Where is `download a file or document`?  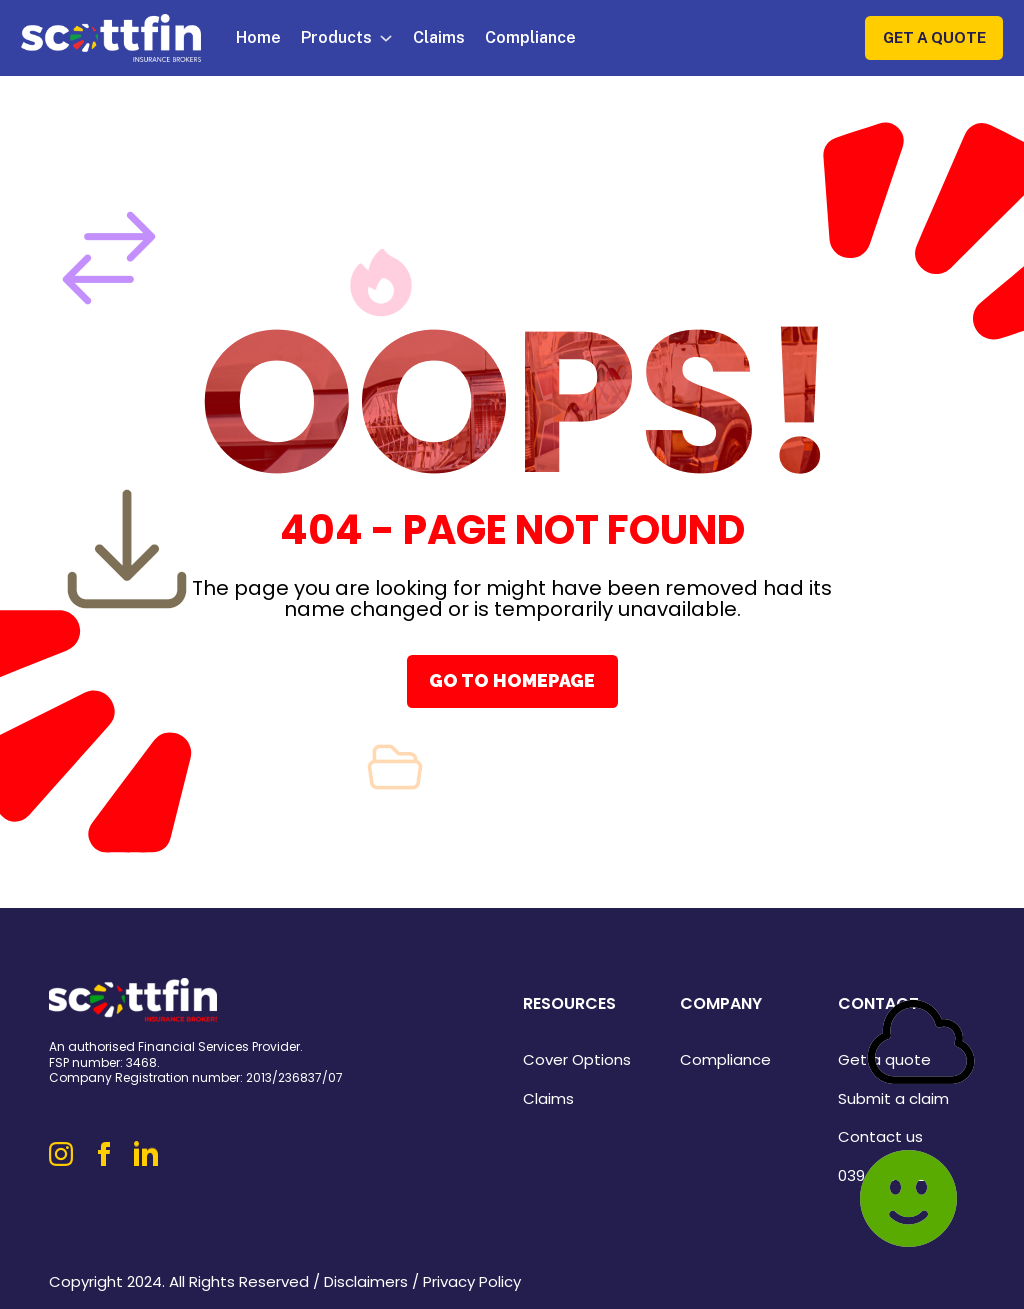
download a file or document is located at coordinates (127, 549).